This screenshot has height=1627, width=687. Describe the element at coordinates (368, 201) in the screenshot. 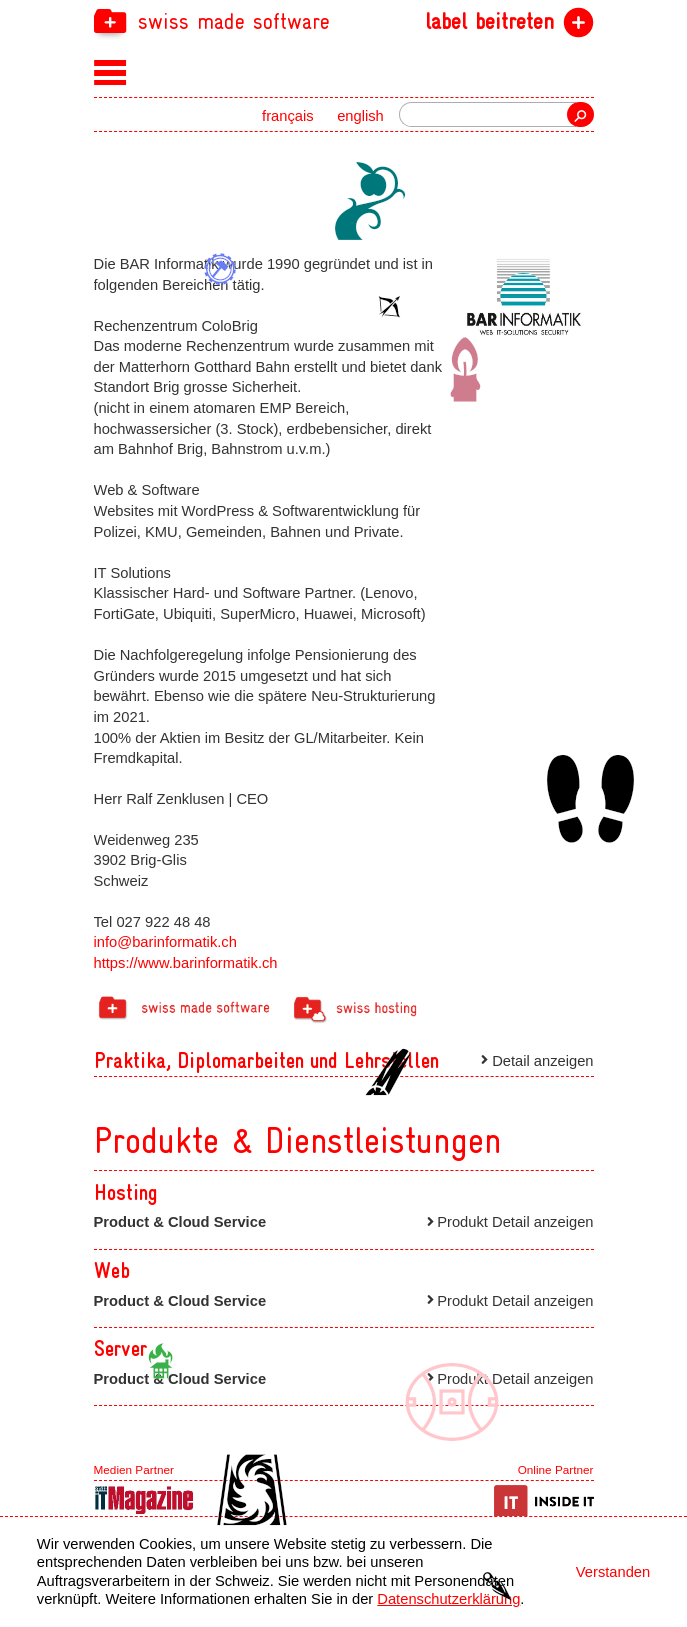

I see `indicates plant fruiting stage in gardening game` at that location.